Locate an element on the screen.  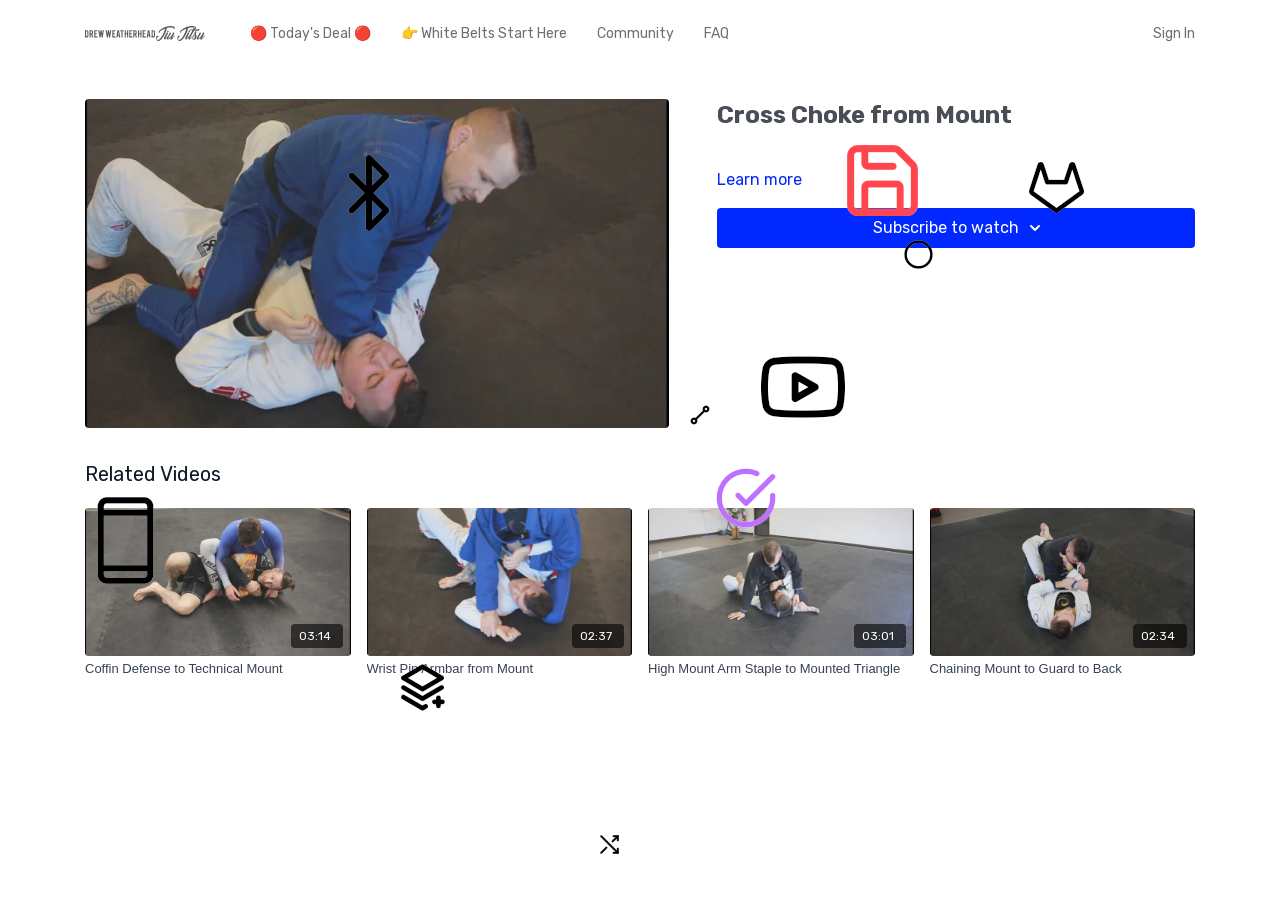
unselected option in a radio button group is located at coordinates (918, 254).